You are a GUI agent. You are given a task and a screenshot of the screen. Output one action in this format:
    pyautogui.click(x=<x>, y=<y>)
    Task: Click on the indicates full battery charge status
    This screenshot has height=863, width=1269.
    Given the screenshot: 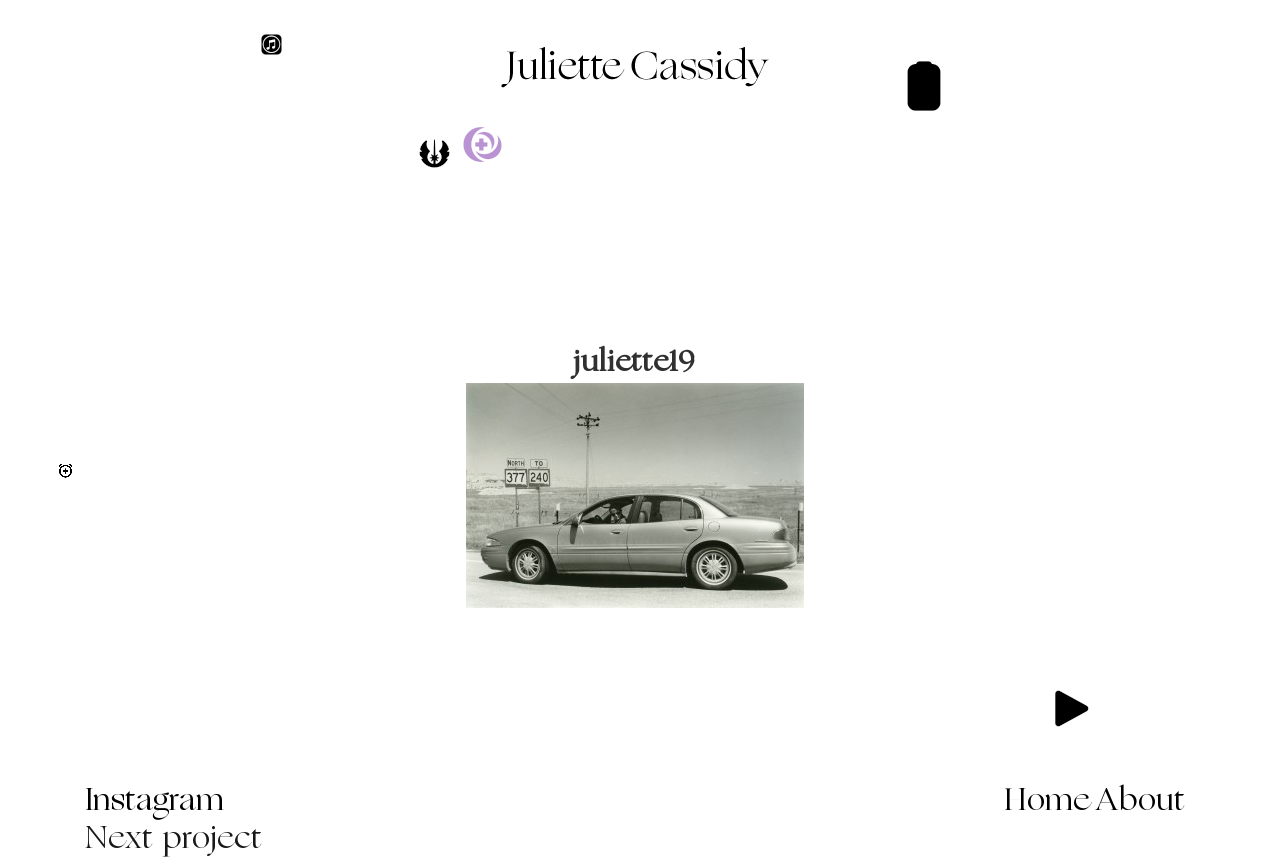 What is the action you would take?
    pyautogui.click(x=924, y=86)
    